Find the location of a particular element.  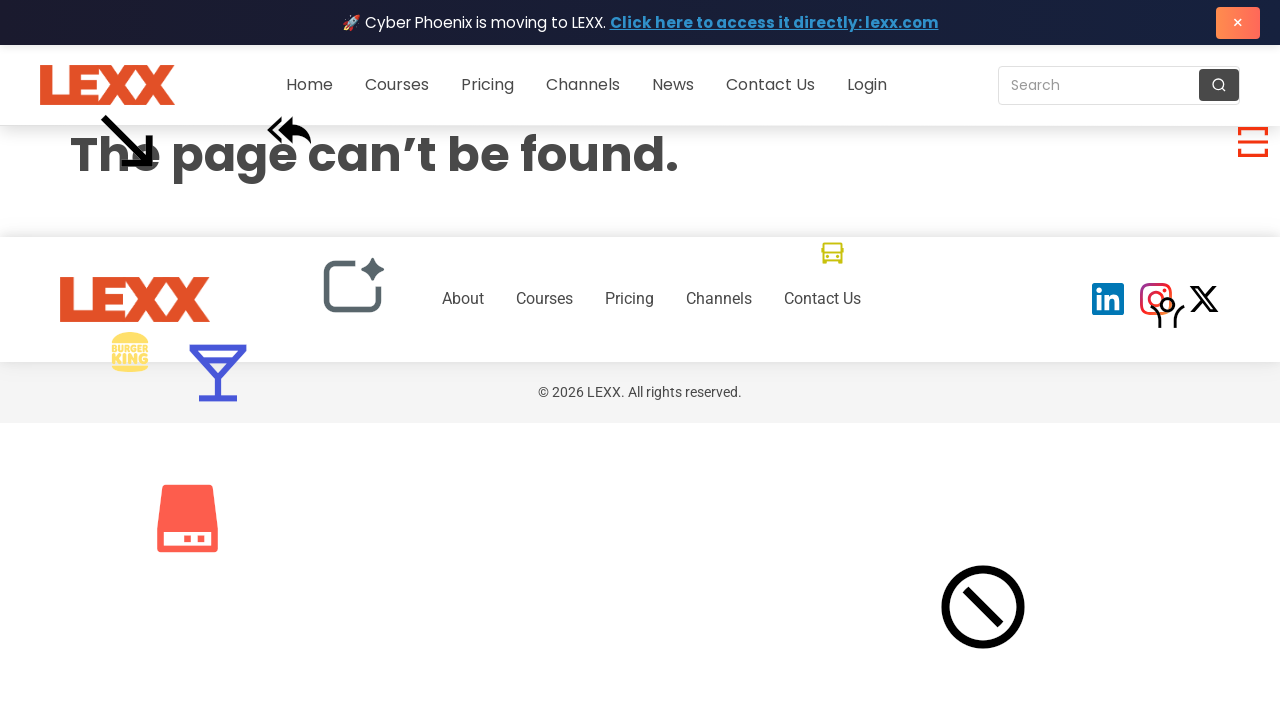

generate content using AI is located at coordinates (352, 286).